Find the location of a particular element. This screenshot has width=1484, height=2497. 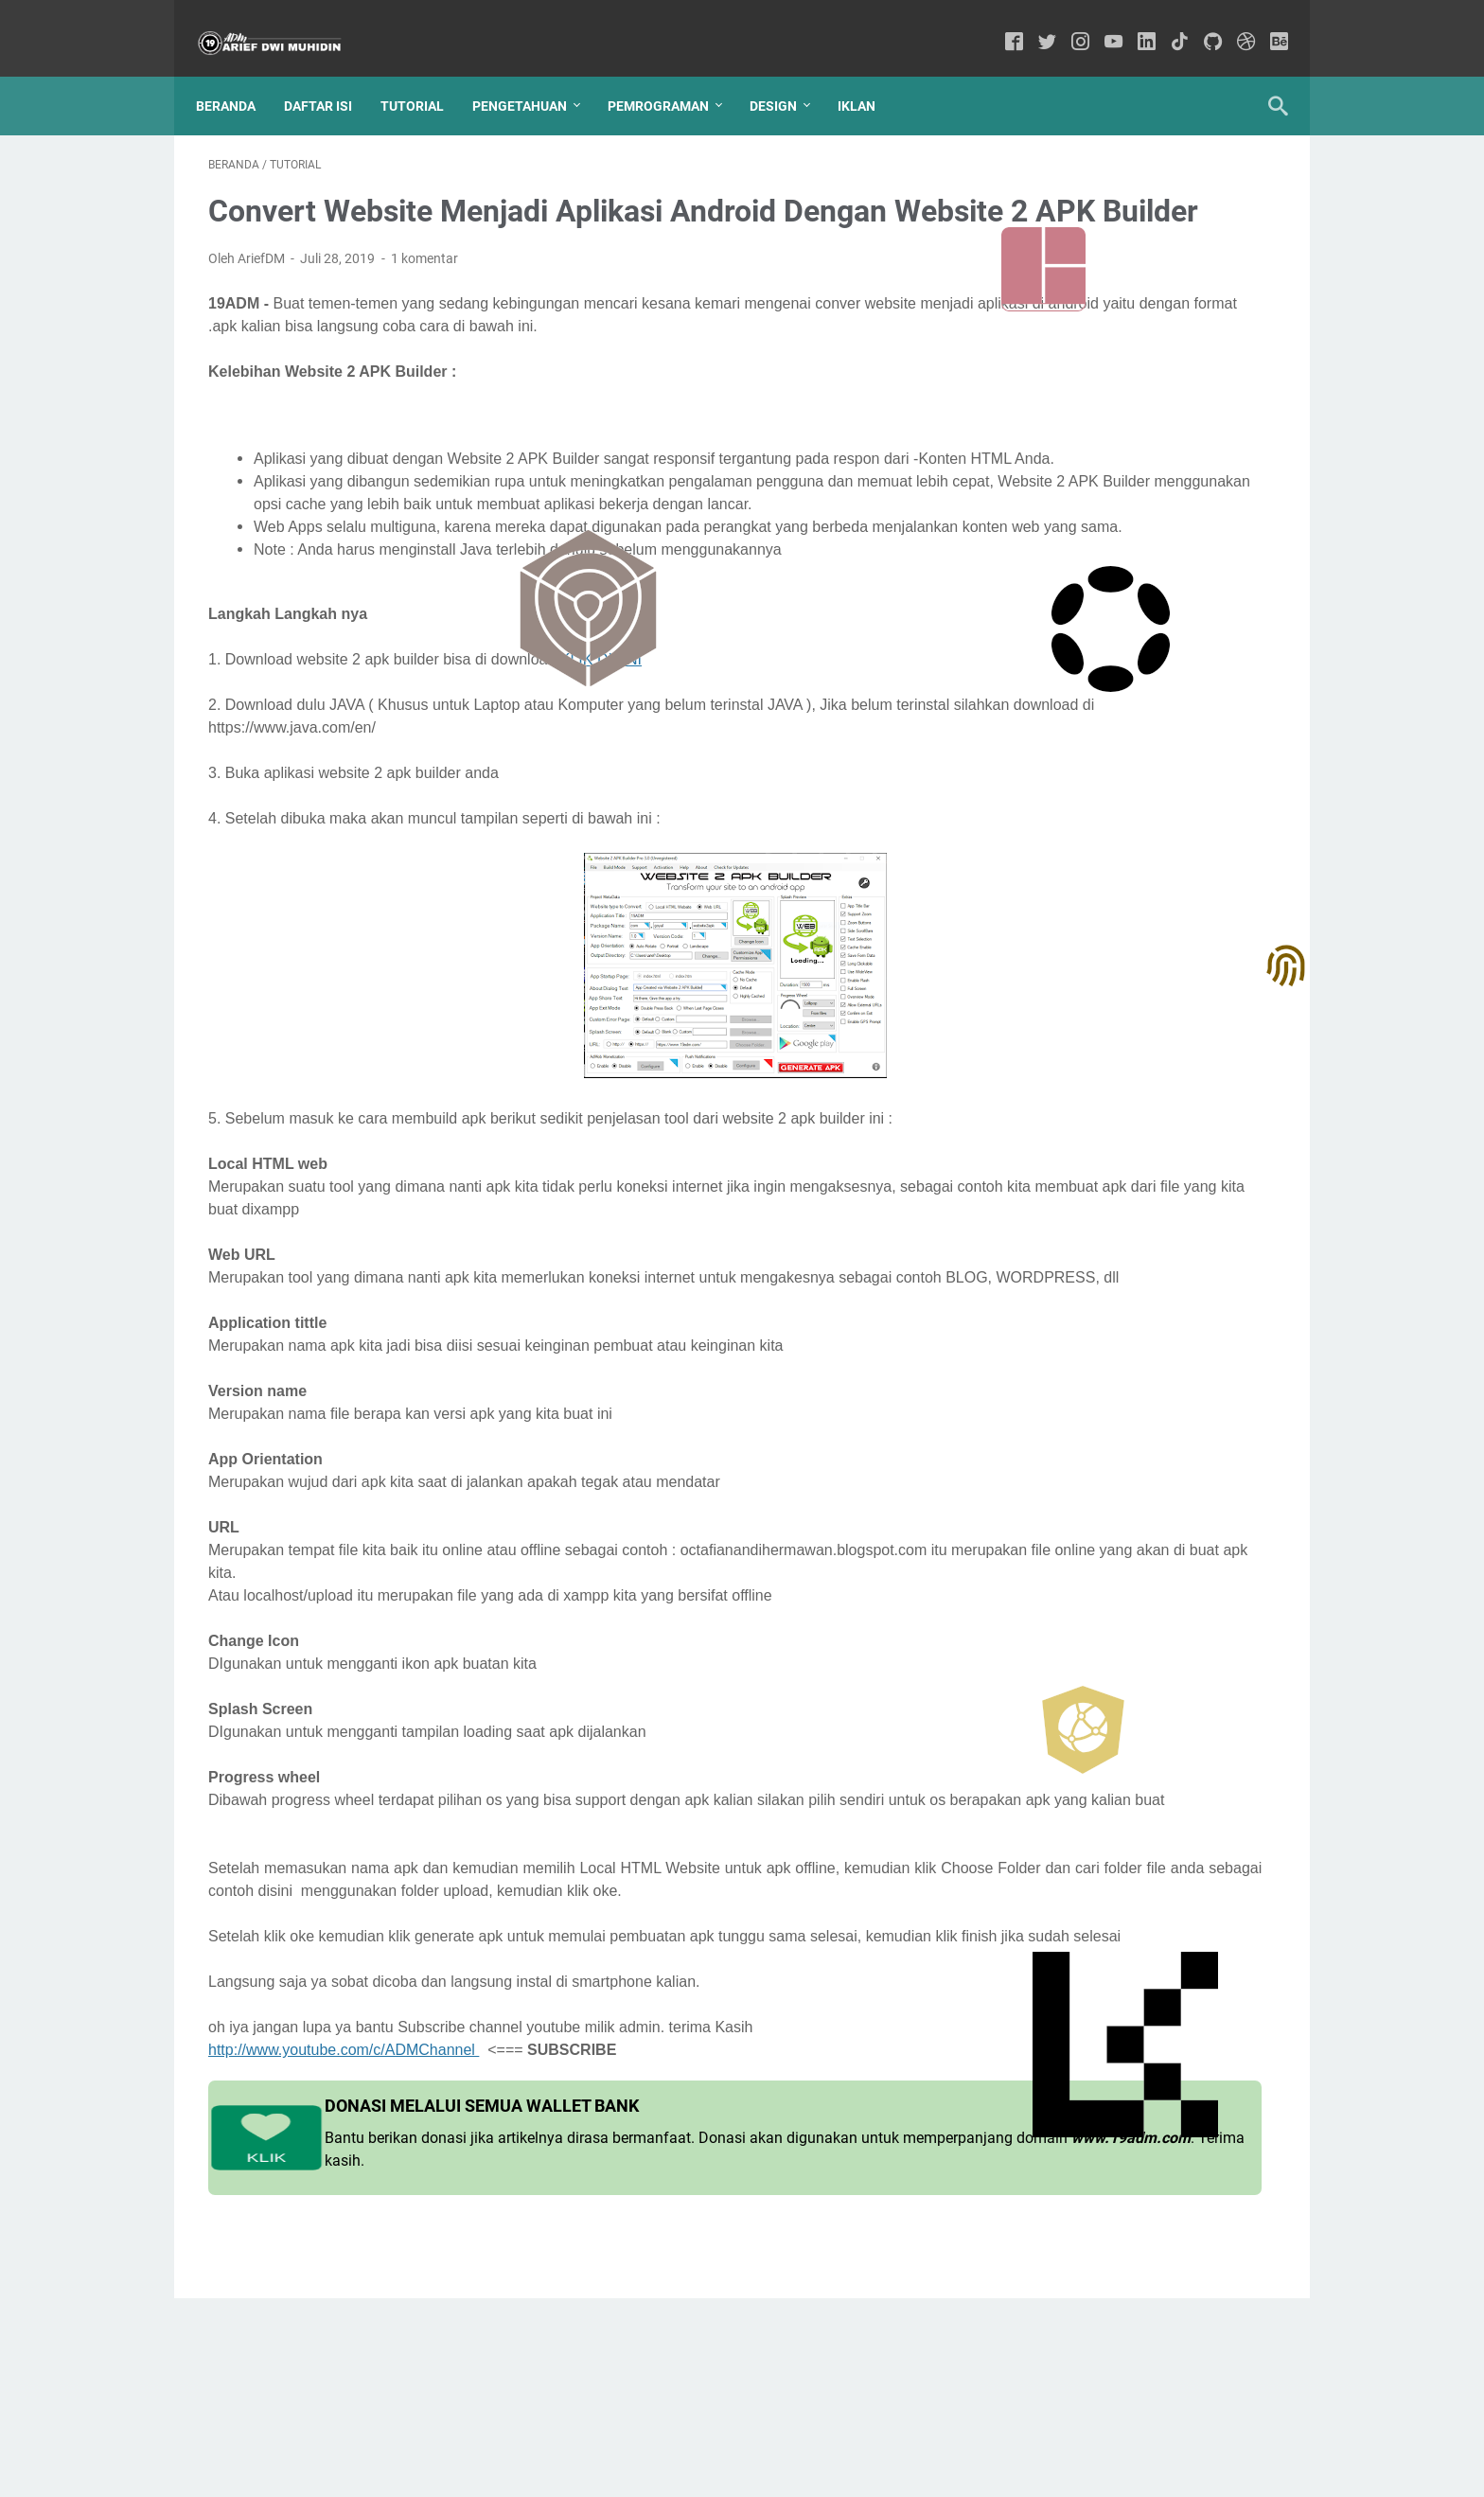

livekit logo - real-time audio/video platform branding is located at coordinates (1125, 2045).